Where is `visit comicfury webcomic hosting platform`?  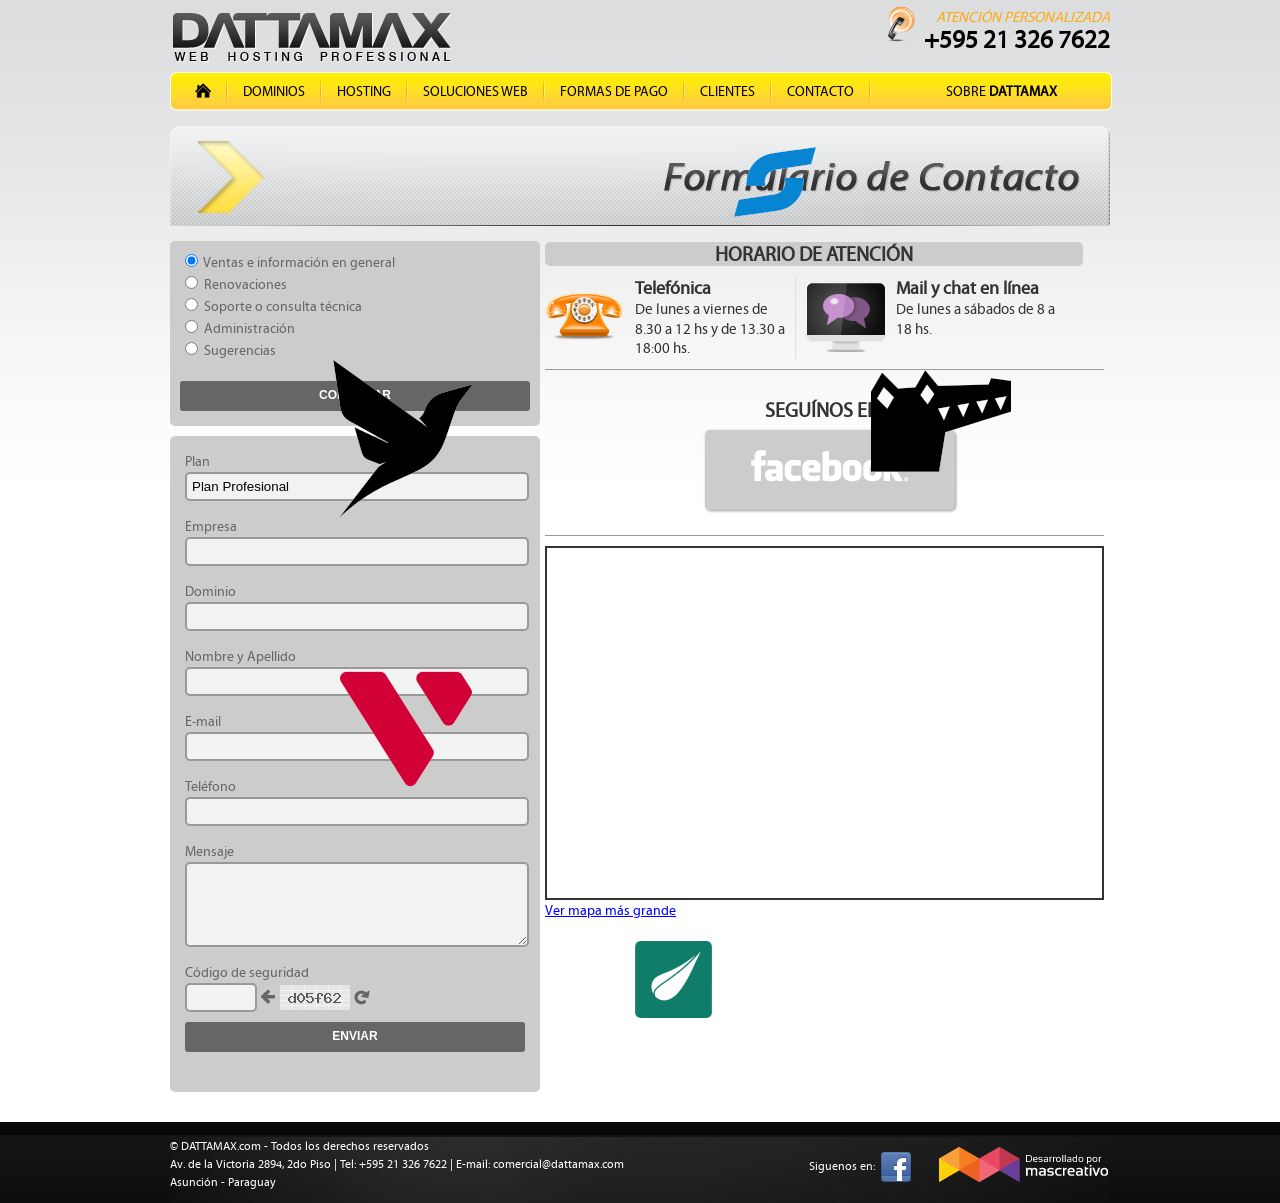 visit comicfury webcomic hosting platform is located at coordinates (941, 421).